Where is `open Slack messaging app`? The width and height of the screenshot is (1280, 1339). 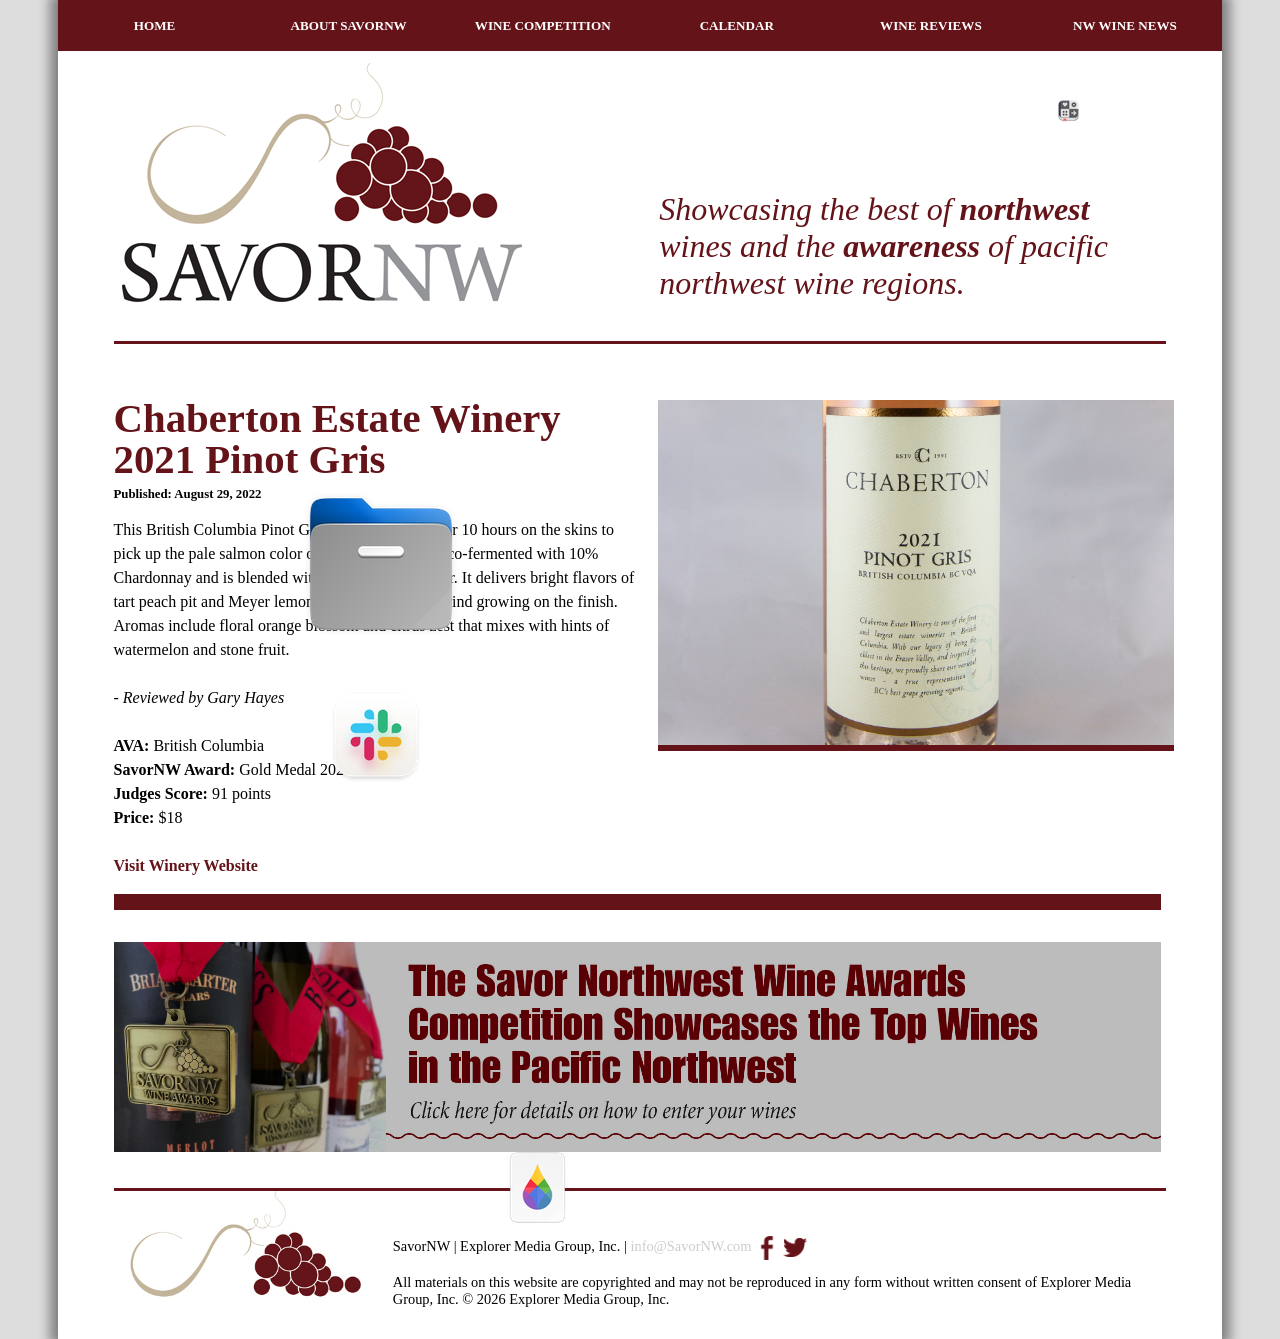
open Slack messaging app is located at coordinates (376, 735).